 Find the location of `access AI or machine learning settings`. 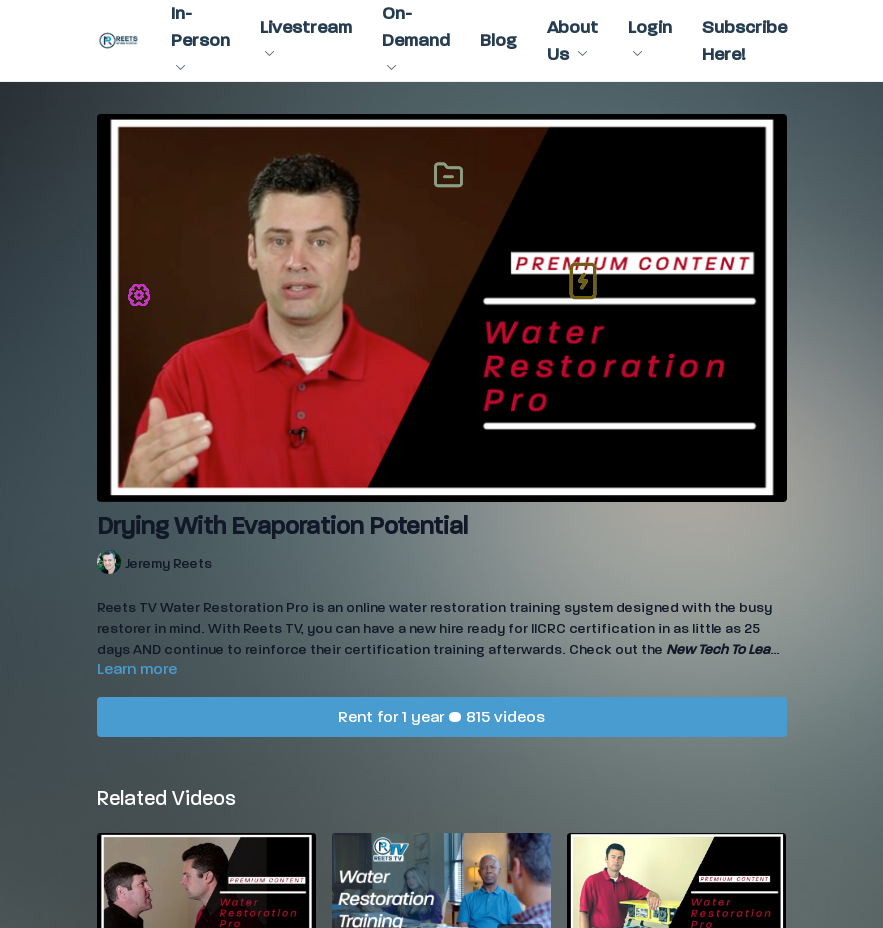

access AI or machine learning settings is located at coordinates (139, 295).